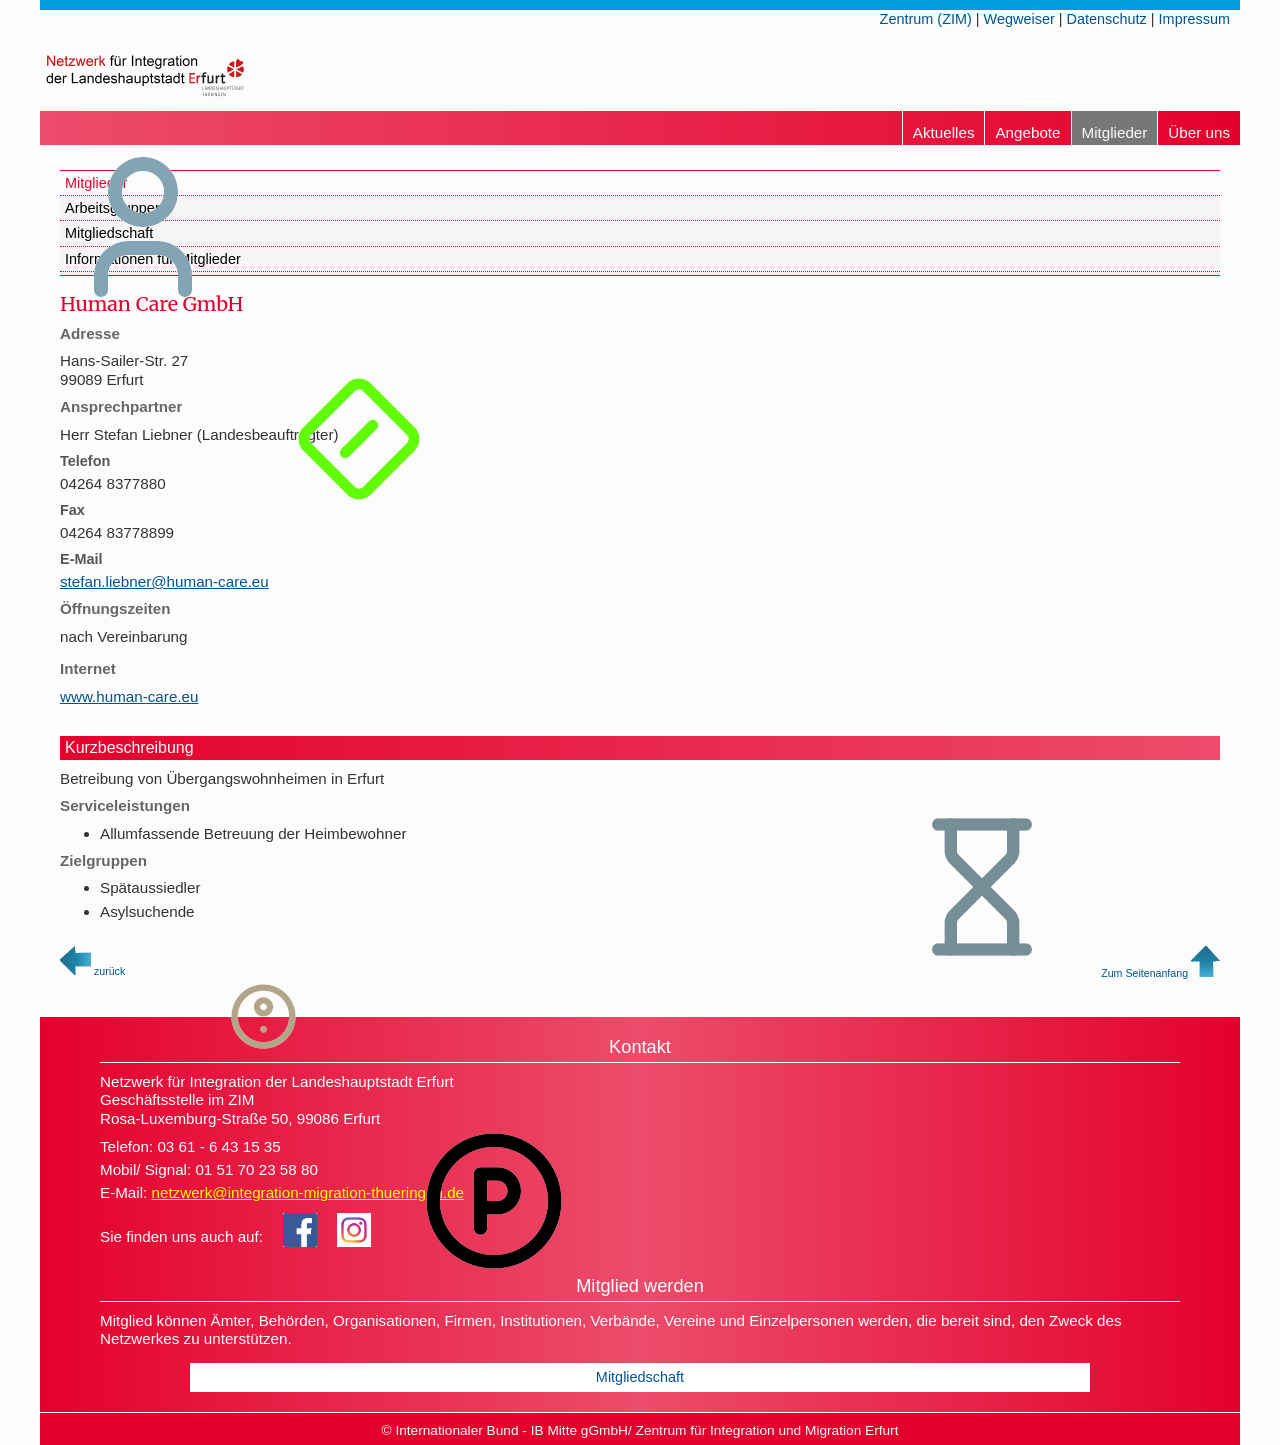 The width and height of the screenshot is (1280, 1445). What do you see at coordinates (982, 887) in the screenshot?
I see `indicates loading or processing in progress` at bounding box center [982, 887].